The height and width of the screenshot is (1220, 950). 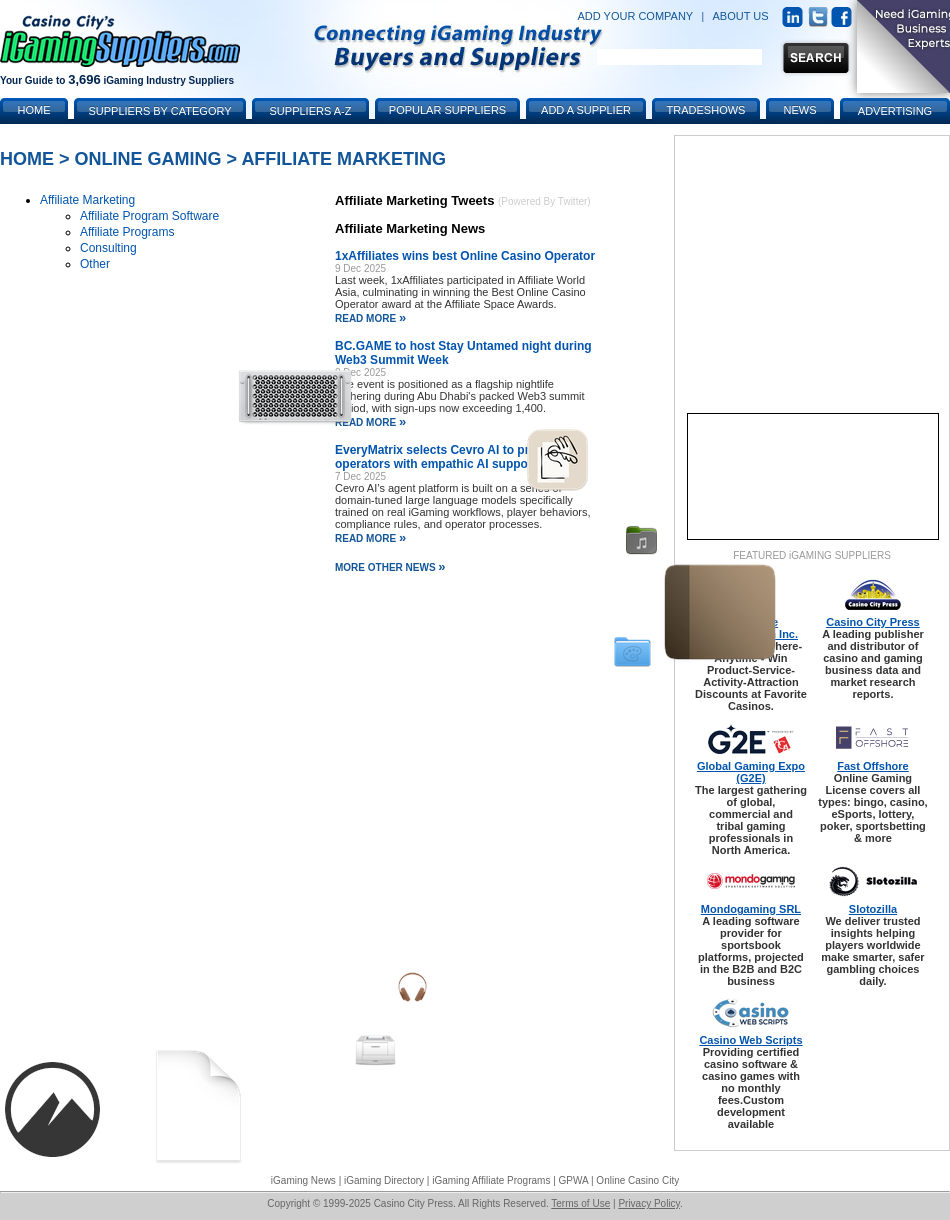 What do you see at coordinates (557, 459) in the screenshot?
I see `open Claude Notes app` at bounding box center [557, 459].